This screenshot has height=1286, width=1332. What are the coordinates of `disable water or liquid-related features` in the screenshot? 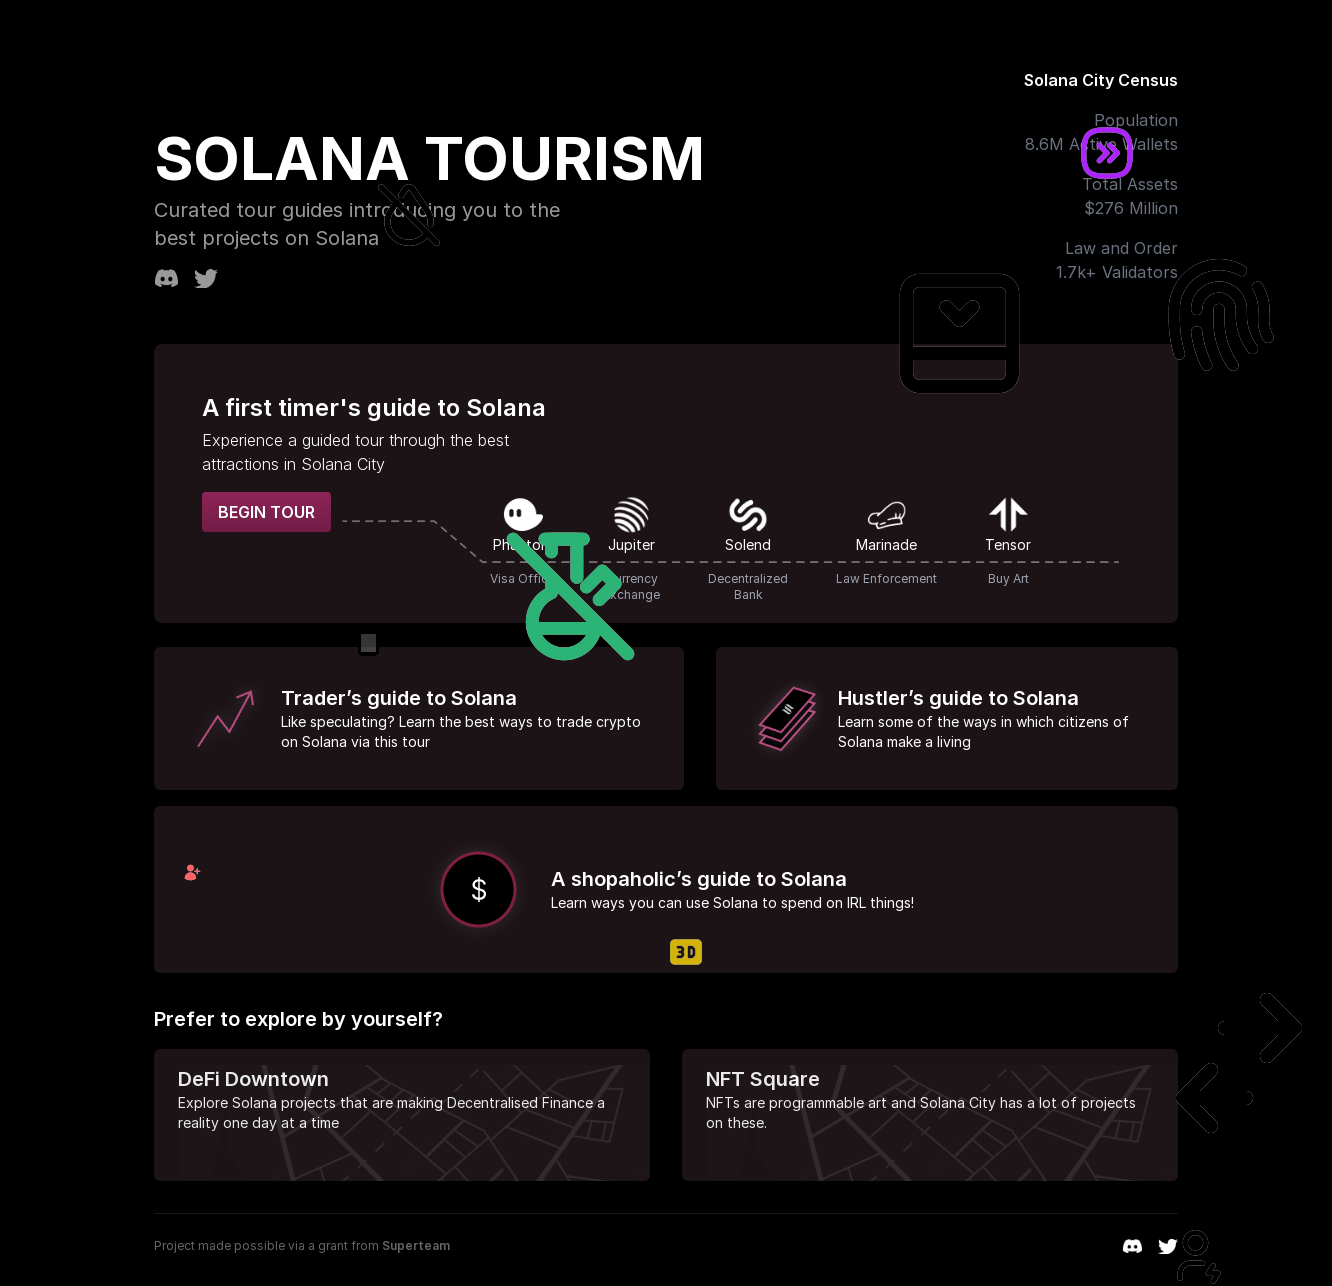 It's located at (409, 215).